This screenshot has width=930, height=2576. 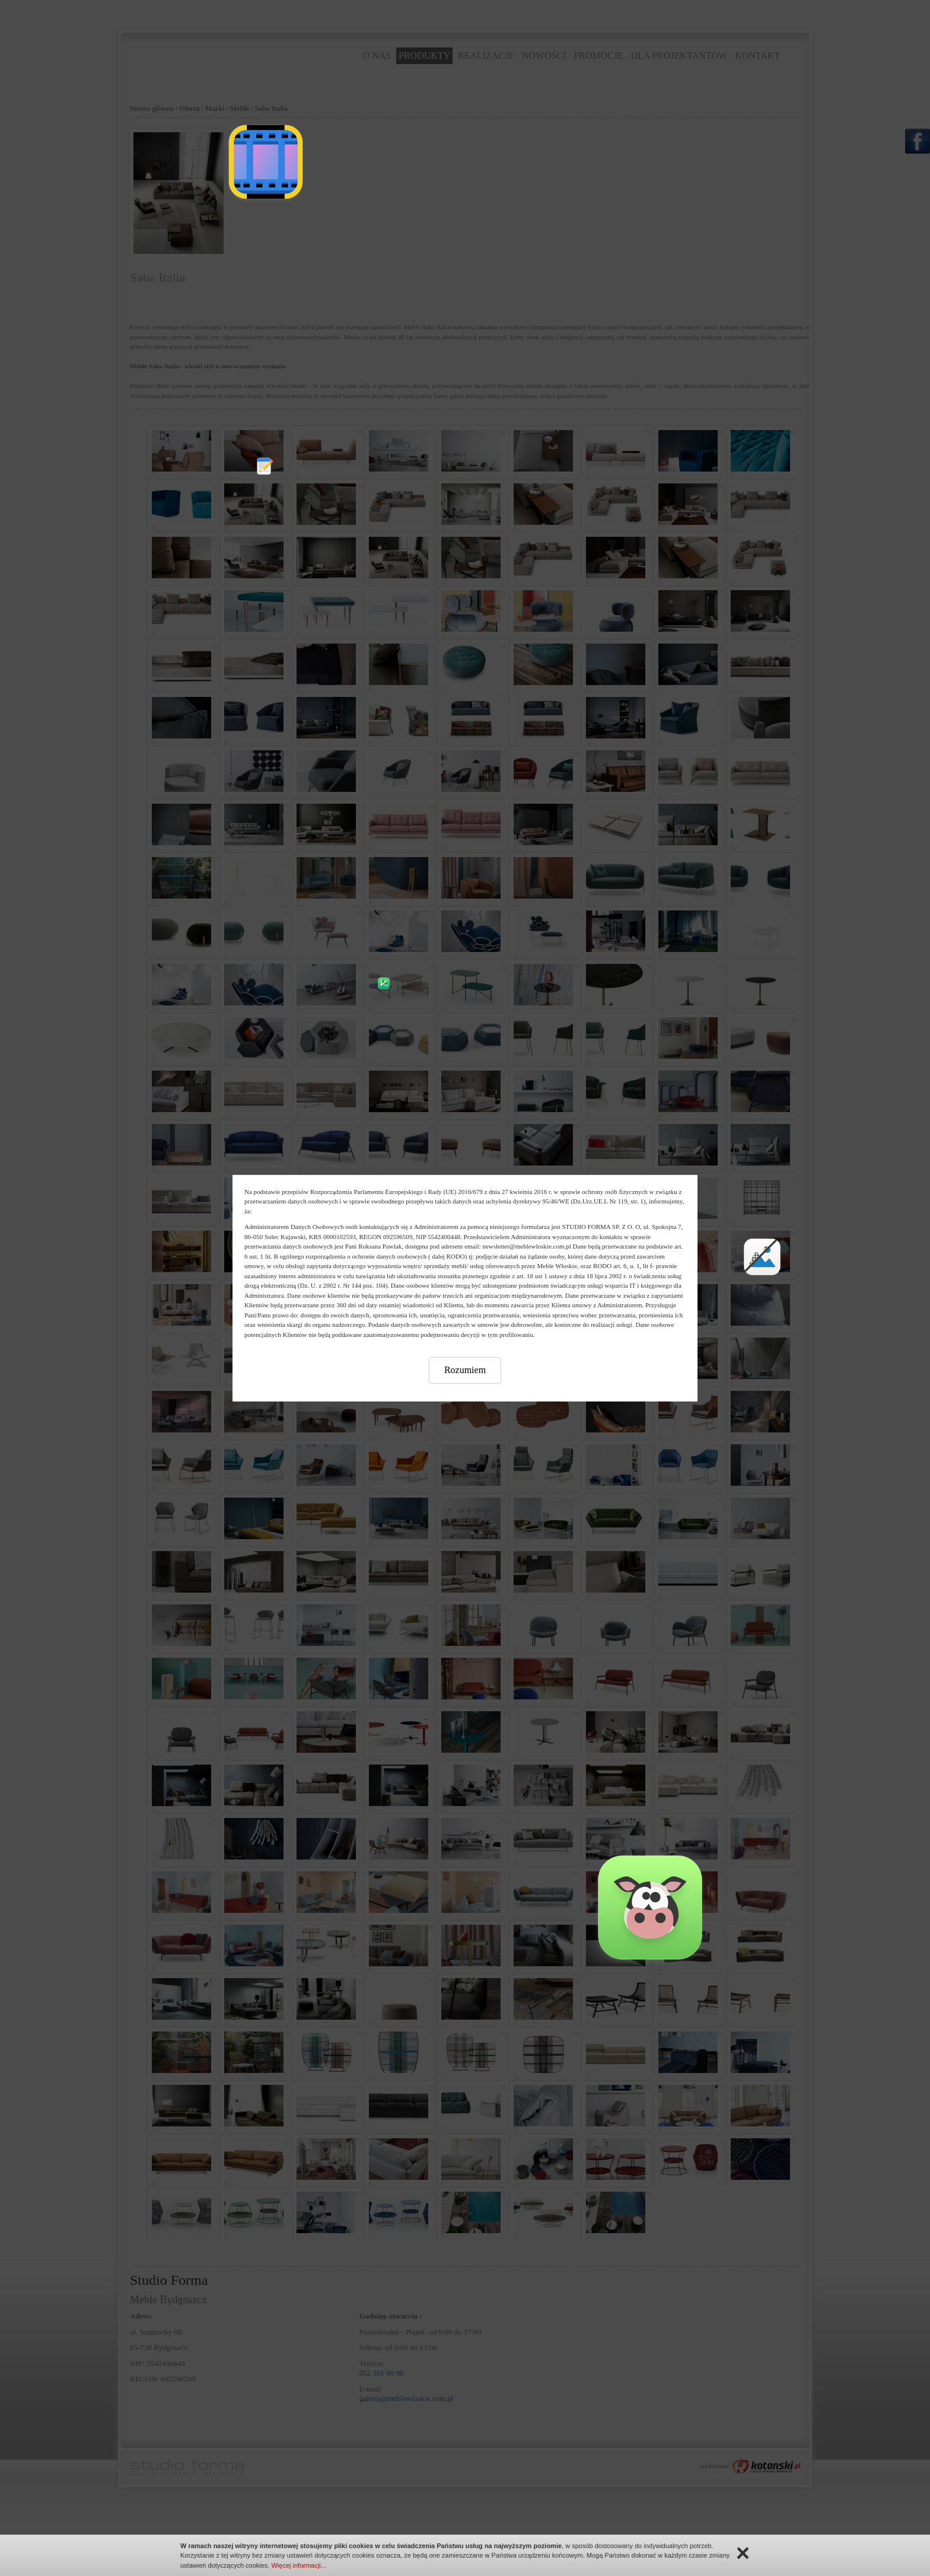 I want to click on open vim text editor, so click(x=384, y=983).